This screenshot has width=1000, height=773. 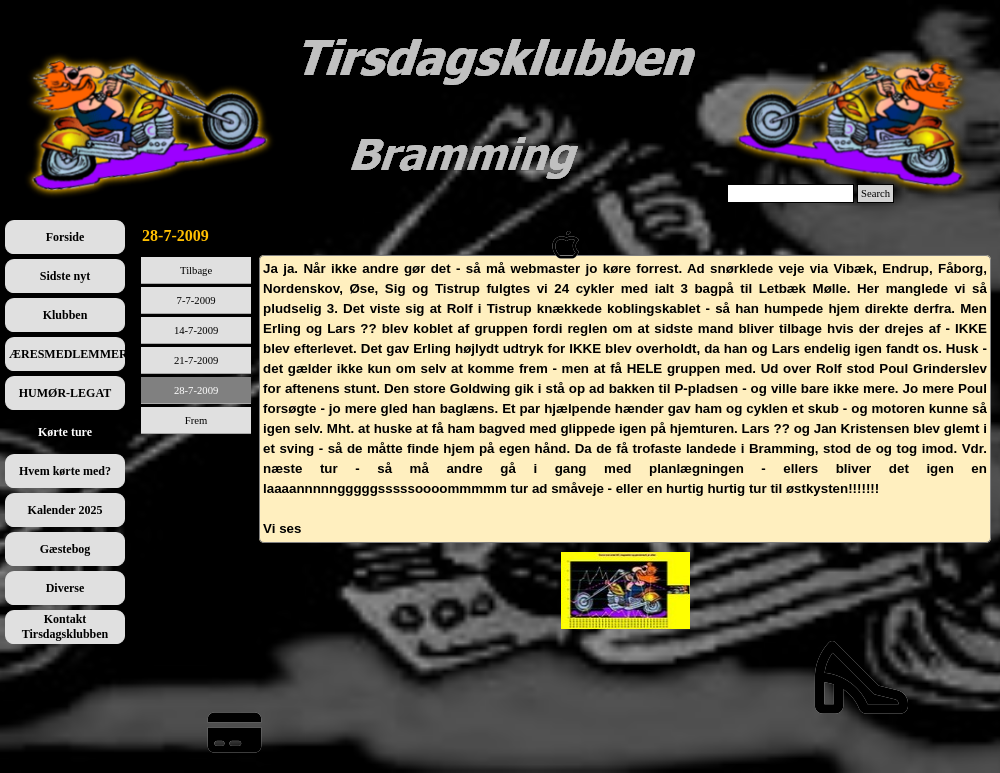 I want to click on apple company logo or branding, so click(x=566, y=246).